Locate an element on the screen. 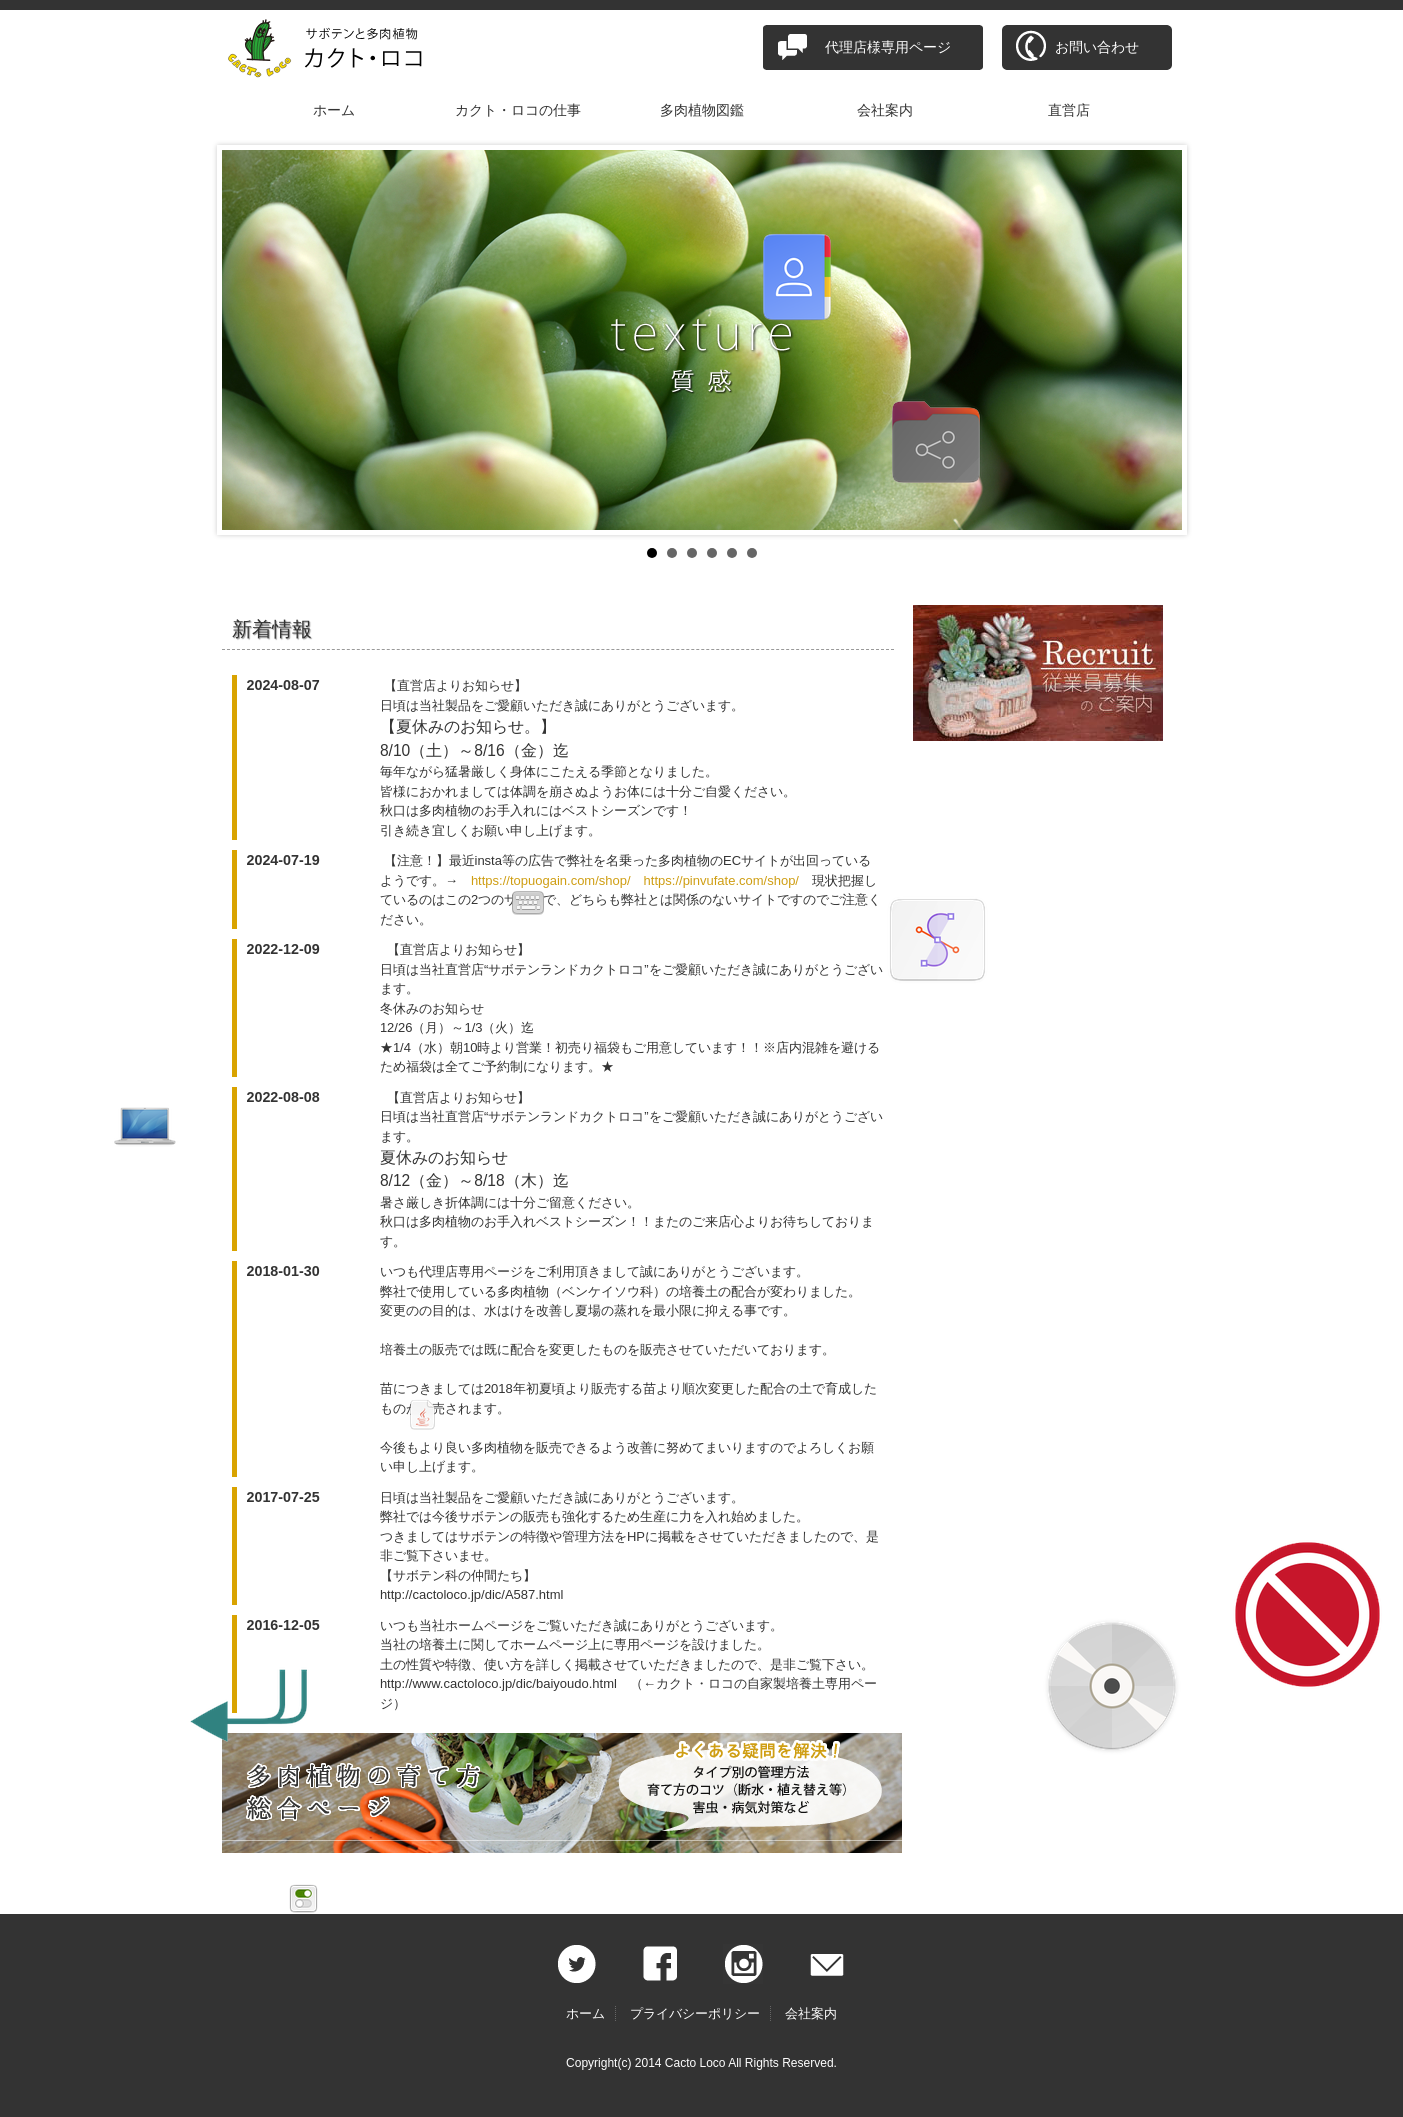 The height and width of the screenshot is (2117, 1403). reply all to an email message is located at coordinates (247, 1705).